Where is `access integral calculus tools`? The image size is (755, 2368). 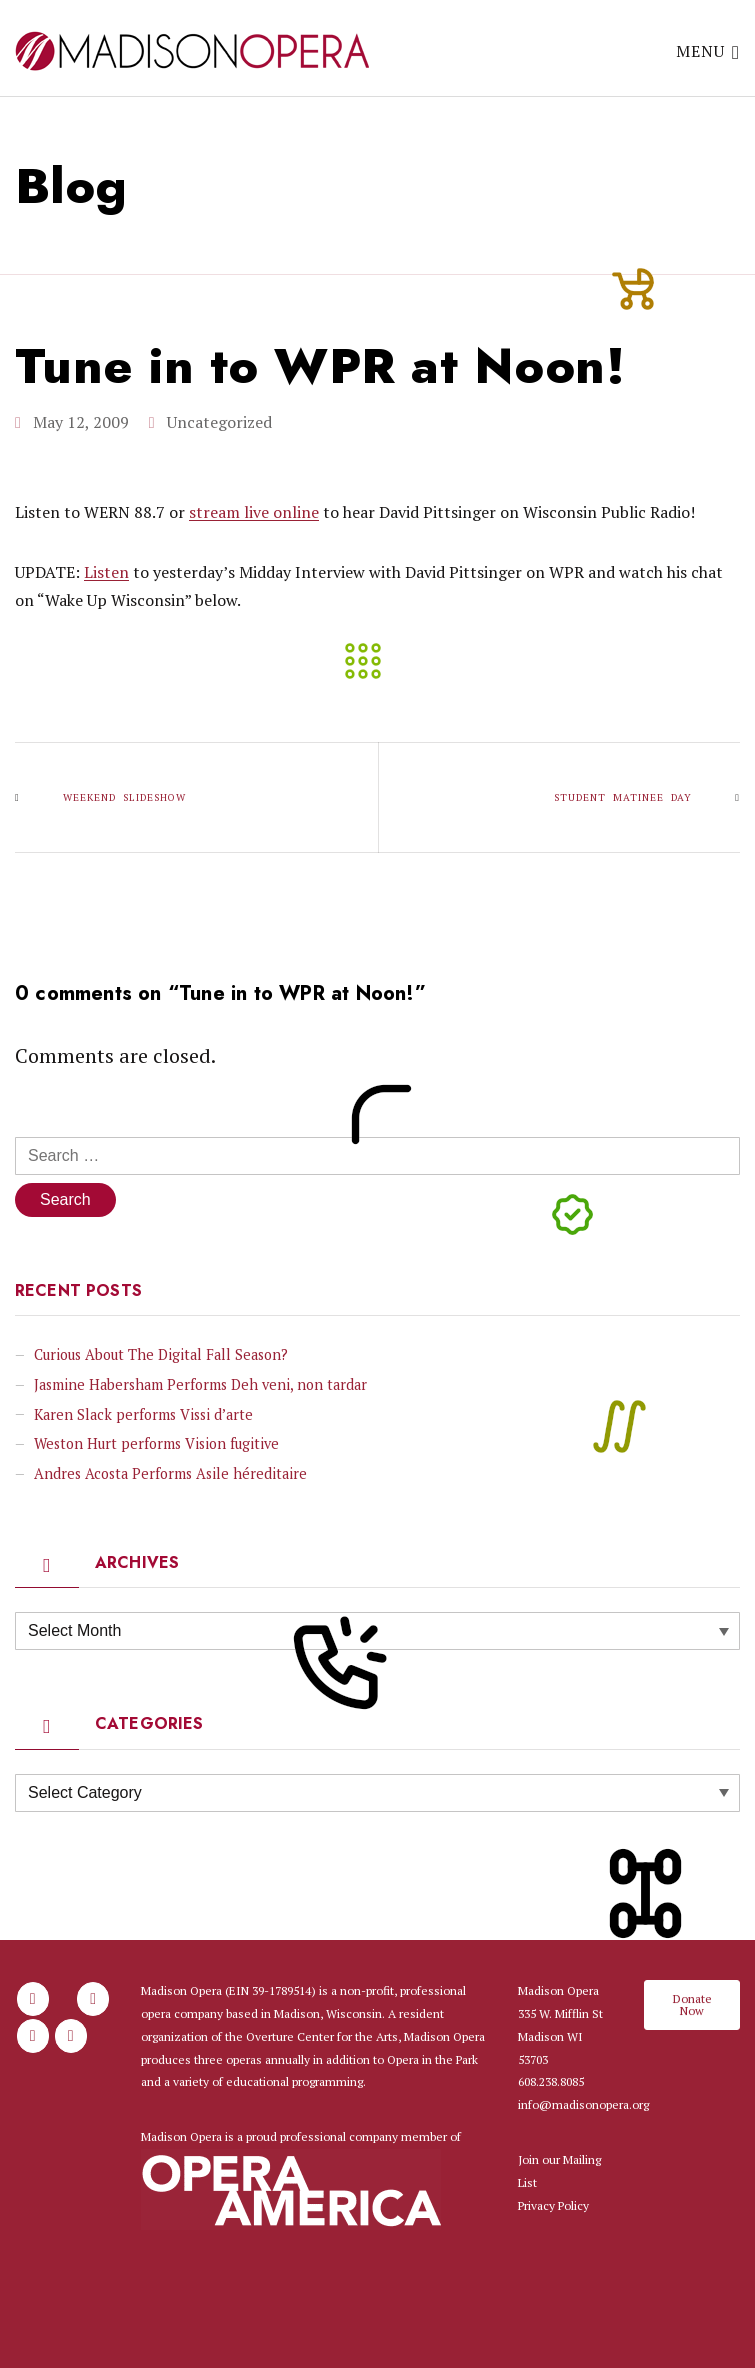
access integral calculus tools is located at coordinates (619, 1426).